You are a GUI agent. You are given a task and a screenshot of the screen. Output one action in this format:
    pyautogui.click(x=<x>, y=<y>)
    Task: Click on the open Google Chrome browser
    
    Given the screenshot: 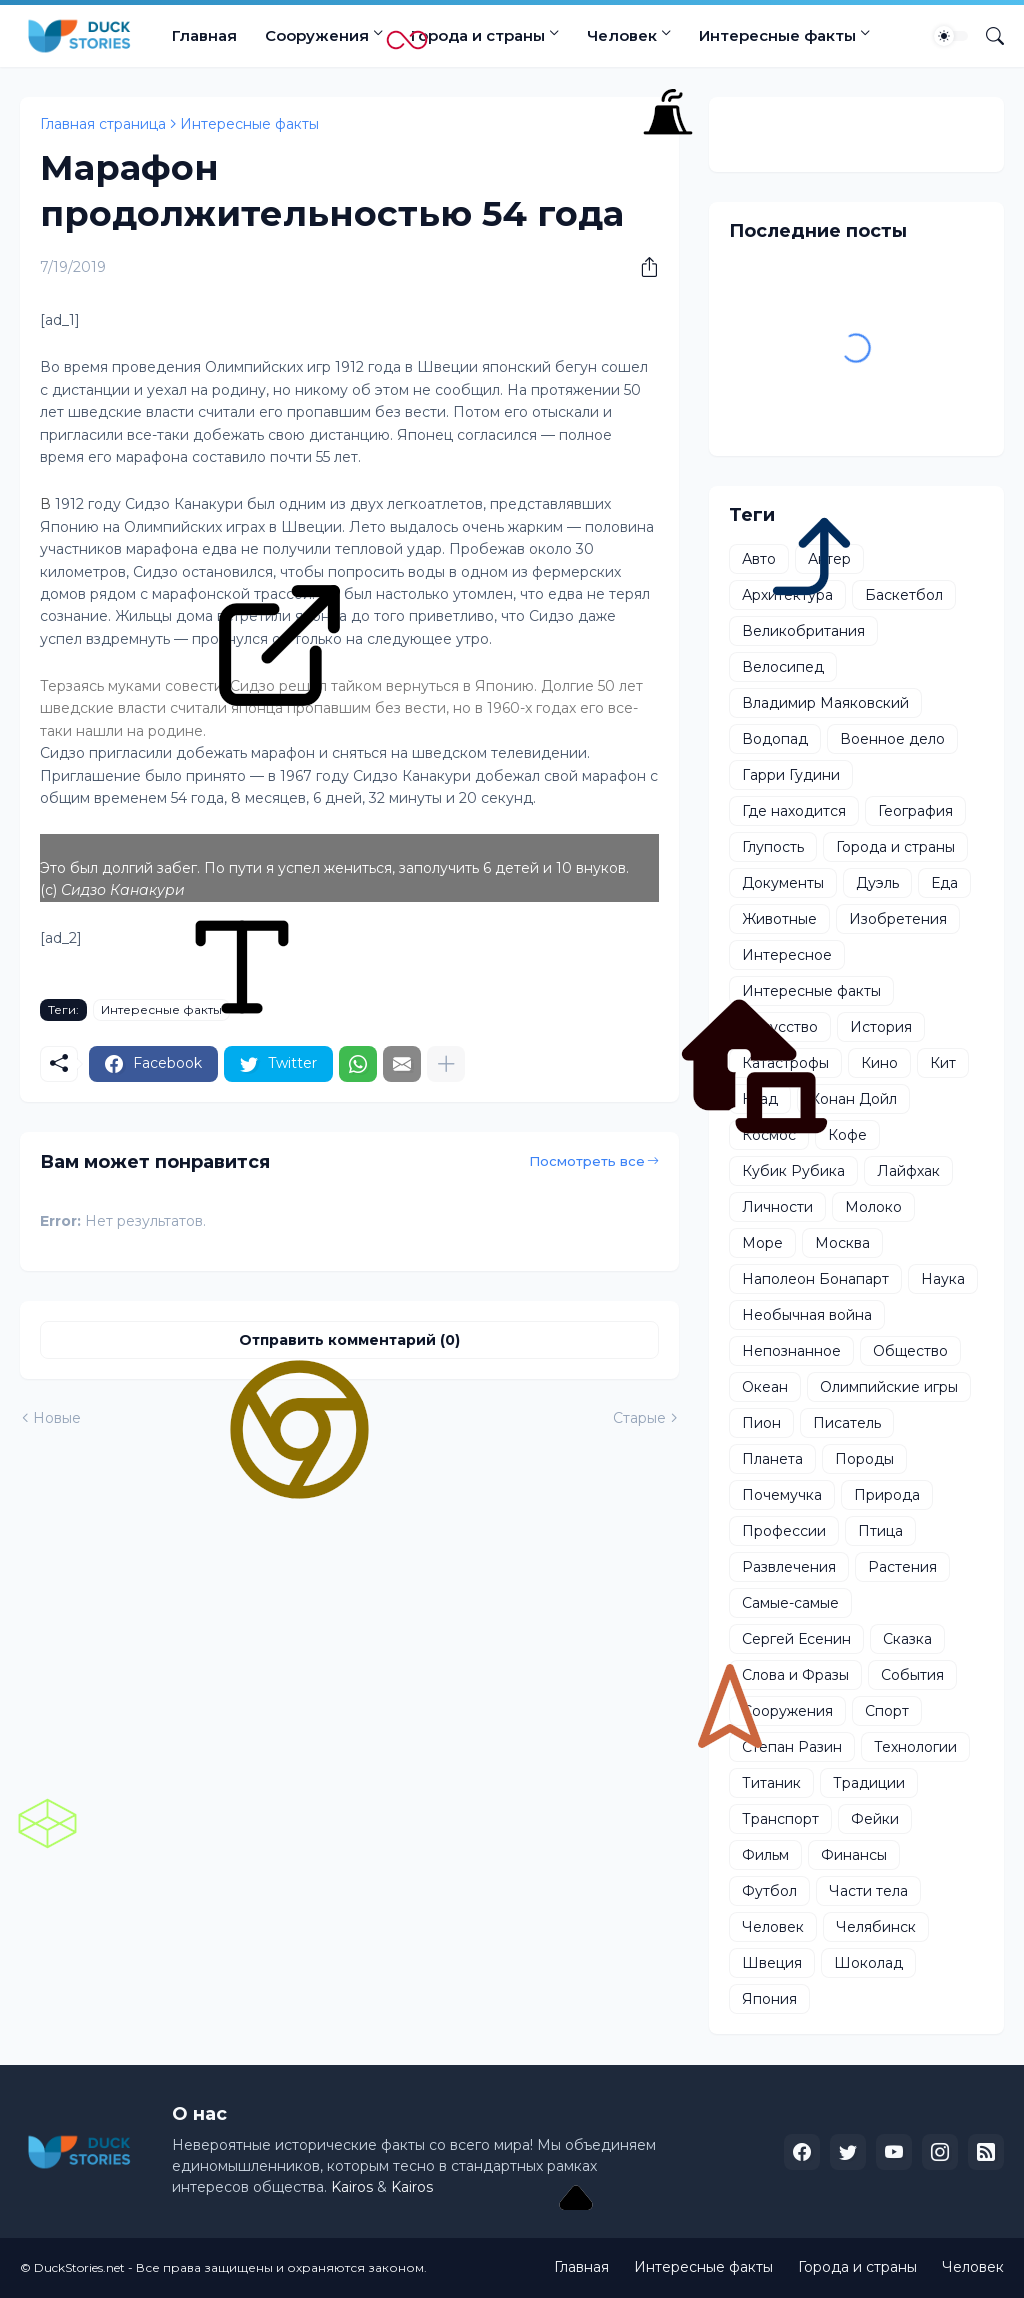 What is the action you would take?
    pyautogui.click(x=299, y=1429)
    